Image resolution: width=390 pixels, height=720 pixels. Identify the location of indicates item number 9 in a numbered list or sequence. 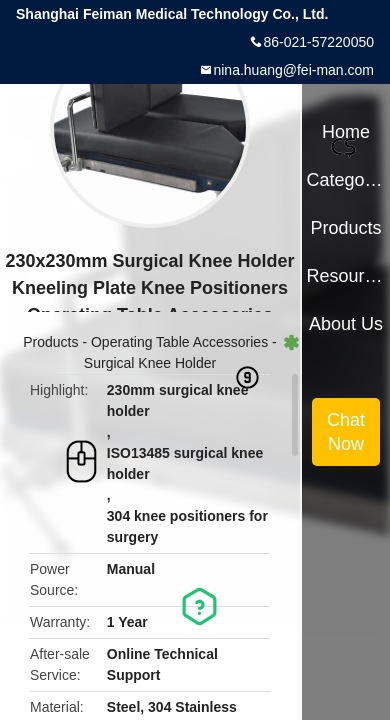
(247, 377).